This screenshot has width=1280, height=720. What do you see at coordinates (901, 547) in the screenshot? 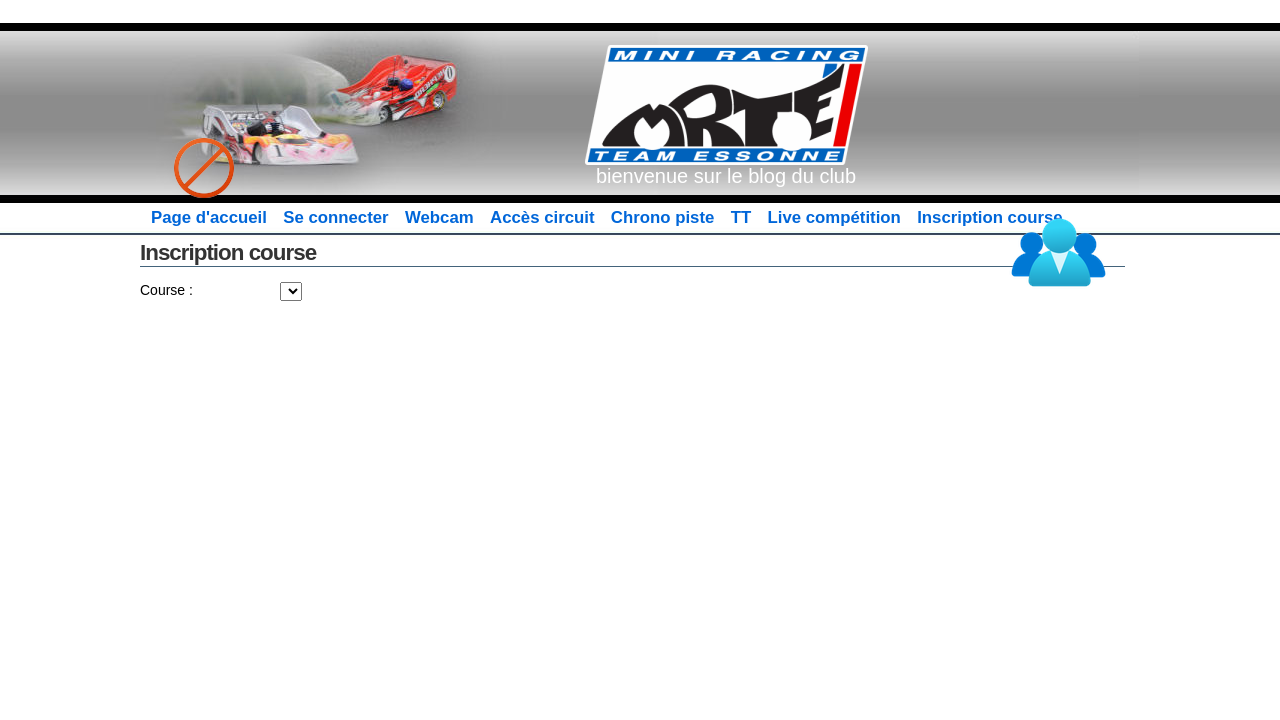
I see `indicates file or folder syncing to cloud` at bounding box center [901, 547].